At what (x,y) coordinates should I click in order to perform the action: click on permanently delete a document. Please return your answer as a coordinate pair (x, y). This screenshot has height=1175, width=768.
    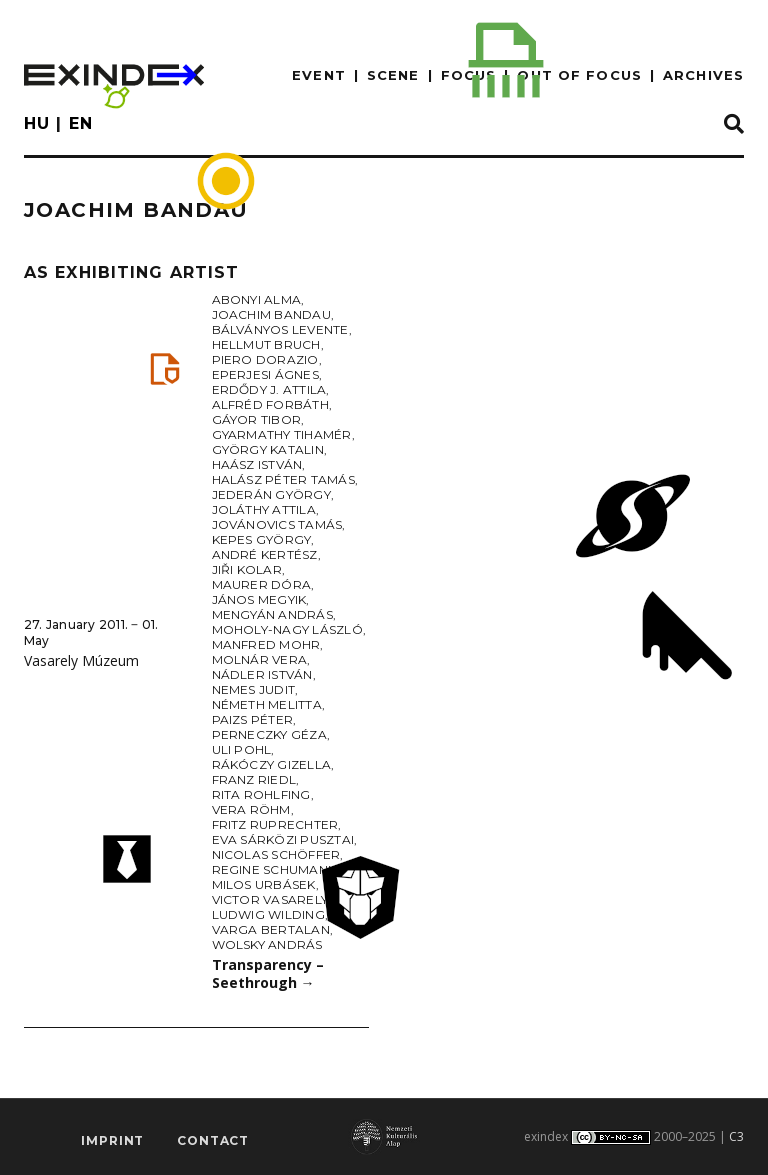
    Looking at the image, I should click on (506, 60).